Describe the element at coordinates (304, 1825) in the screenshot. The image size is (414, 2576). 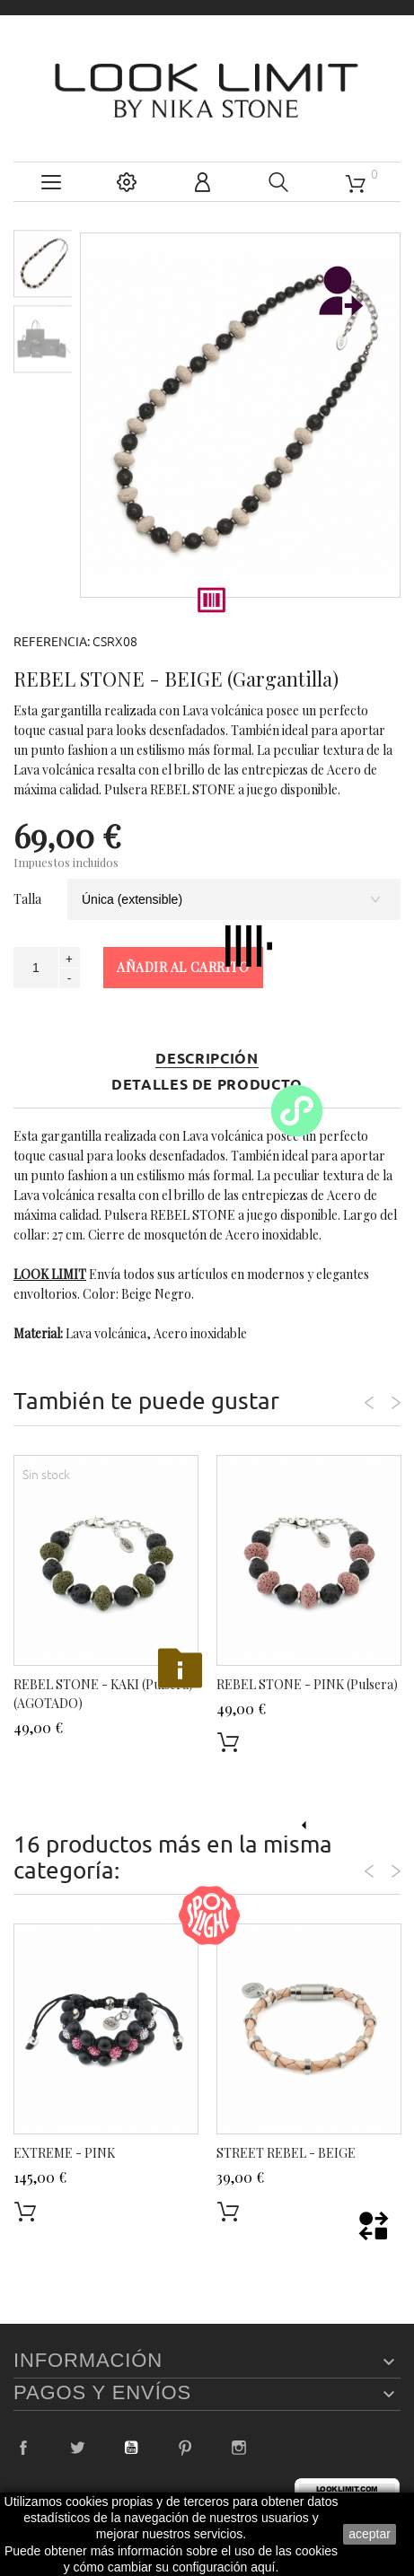
I see `navigate to the previous item` at that location.